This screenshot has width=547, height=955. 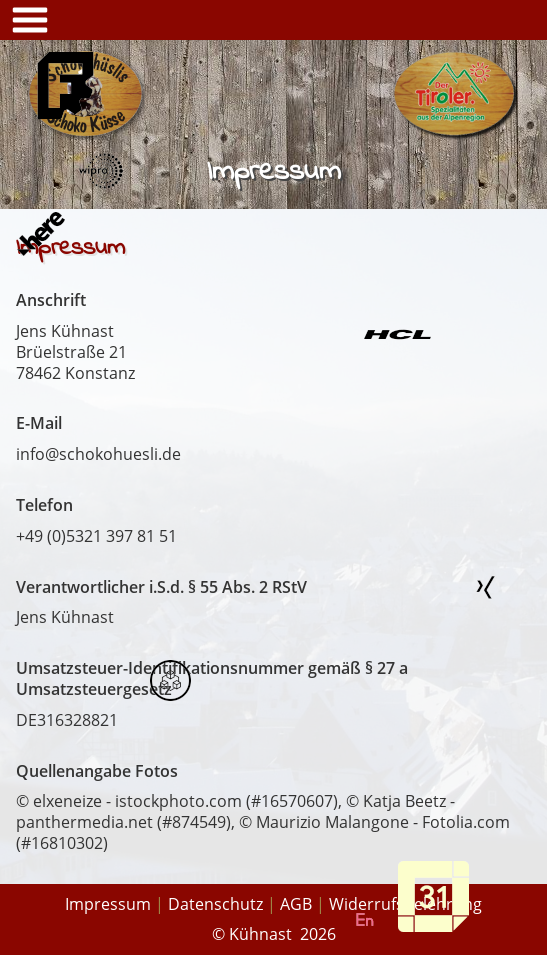 I want to click on HCL Technologies company logo, so click(x=397, y=334).